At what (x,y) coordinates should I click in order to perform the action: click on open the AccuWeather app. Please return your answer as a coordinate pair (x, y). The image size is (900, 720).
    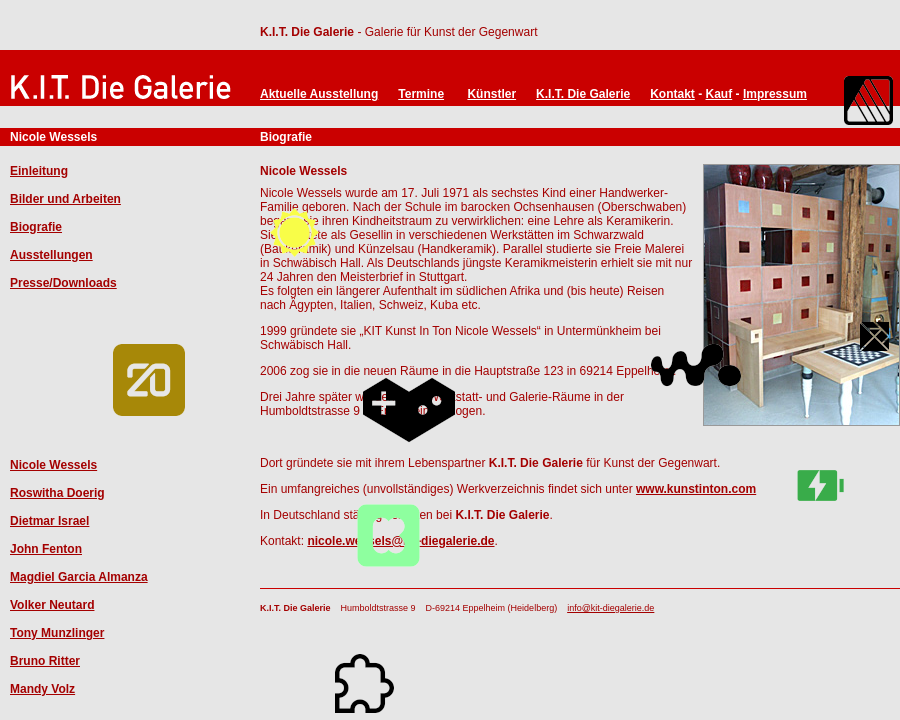
    Looking at the image, I should click on (294, 232).